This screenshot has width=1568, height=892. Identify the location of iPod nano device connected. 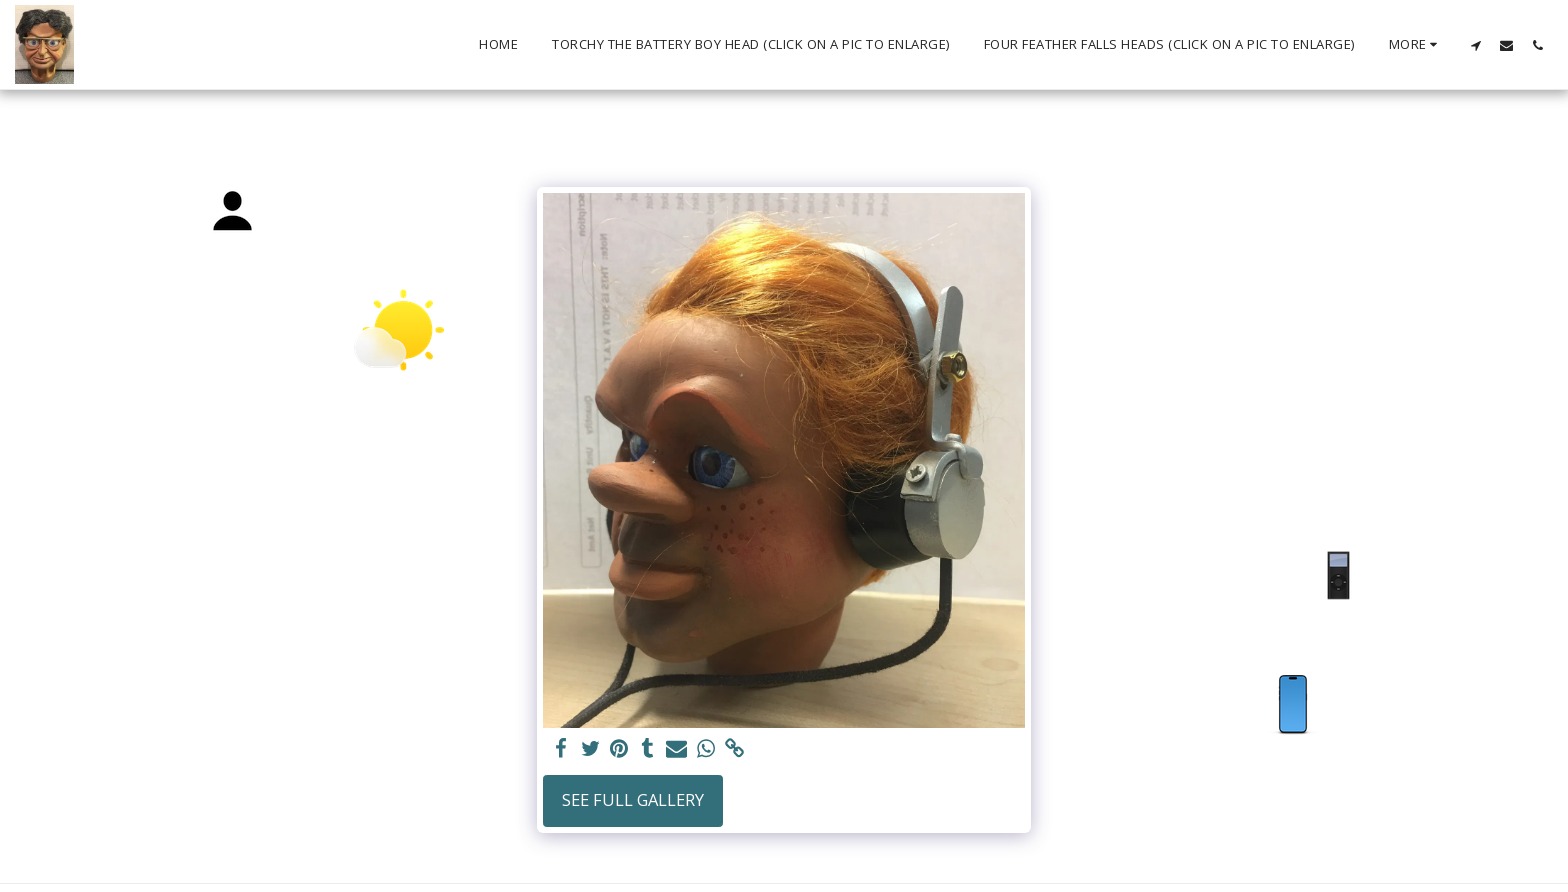
(1338, 575).